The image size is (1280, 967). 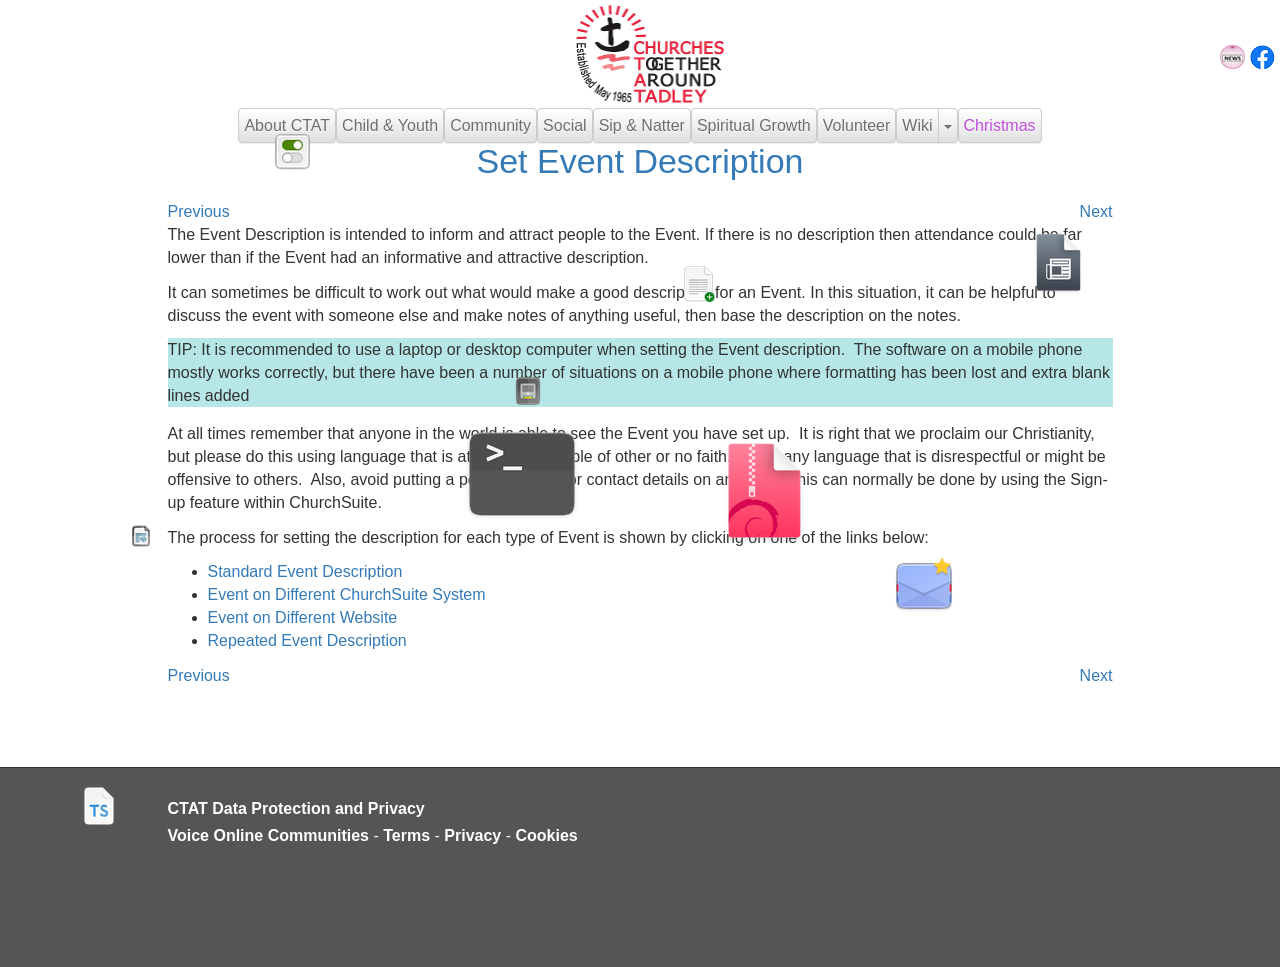 What do you see at coordinates (522, 474) in the screenshot?
I see `open the terminal application` at bounding box center [522, 474].